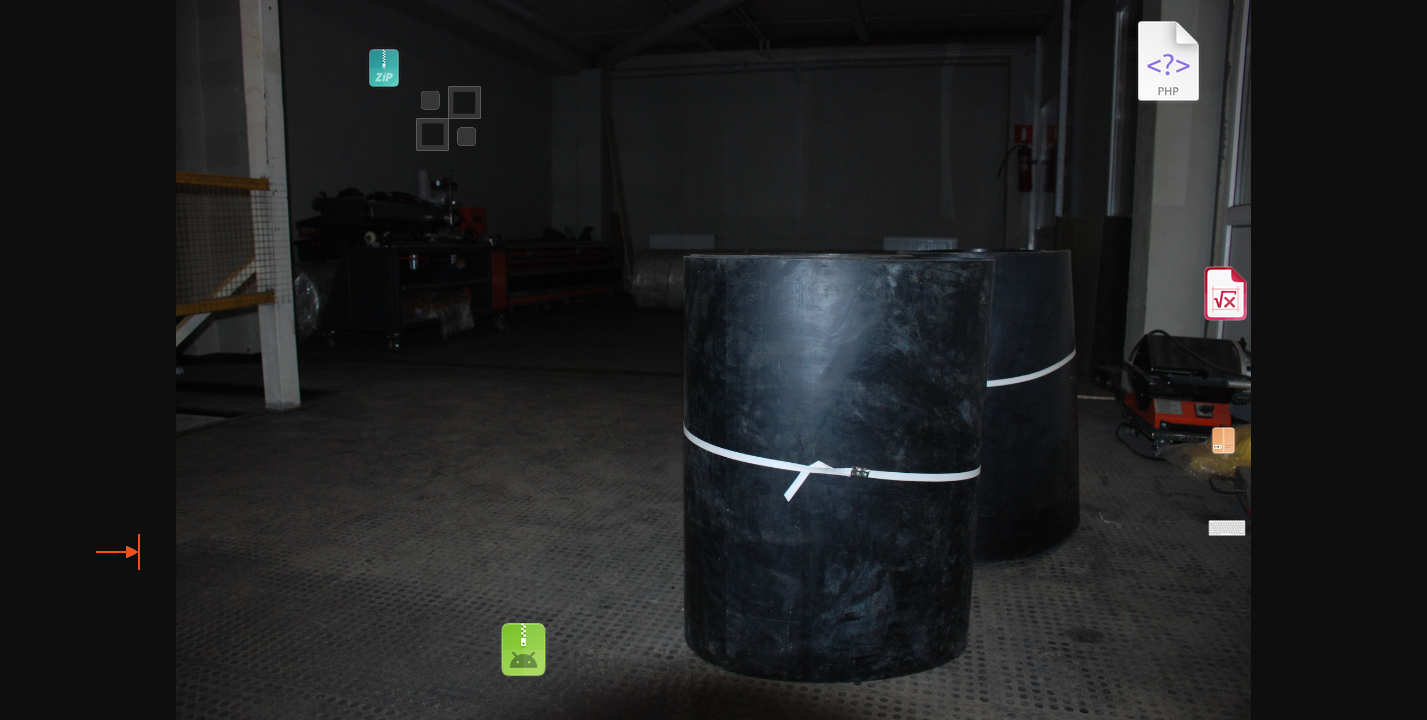 This screenshot has height=720, width=1427. I want to click on a package or archive file type, so click(1223, 440).